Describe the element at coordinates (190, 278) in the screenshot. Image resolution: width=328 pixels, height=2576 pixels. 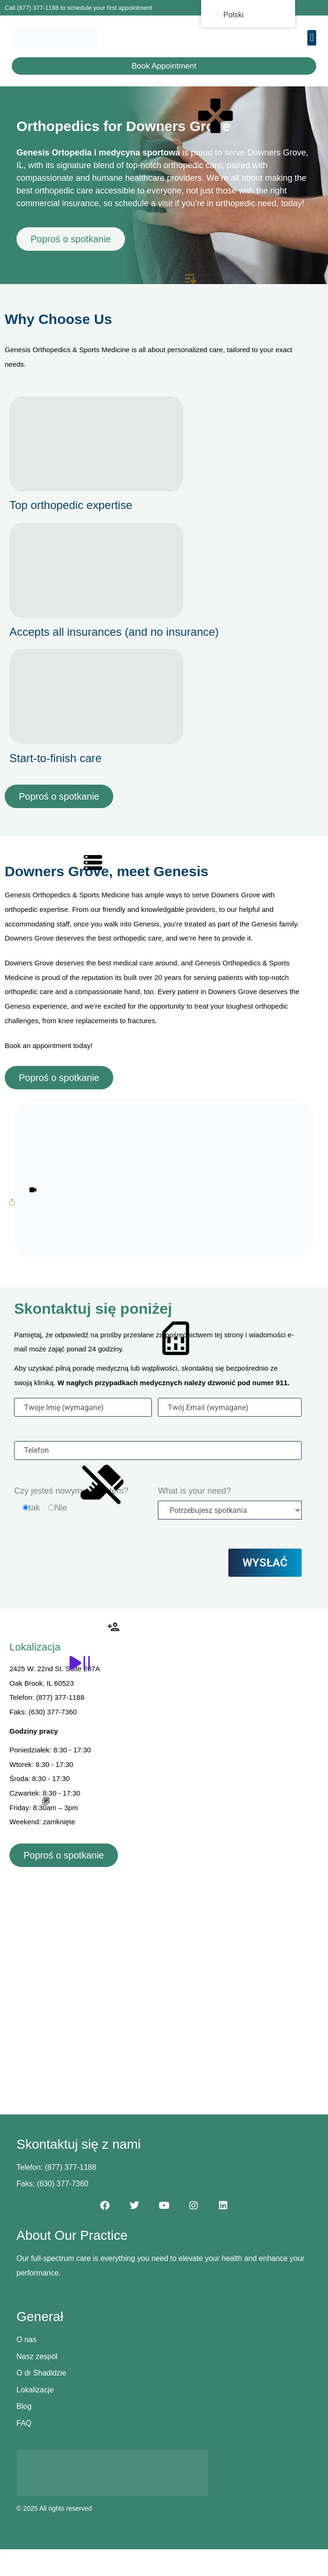
I see `sort items in ascending order` at that location.